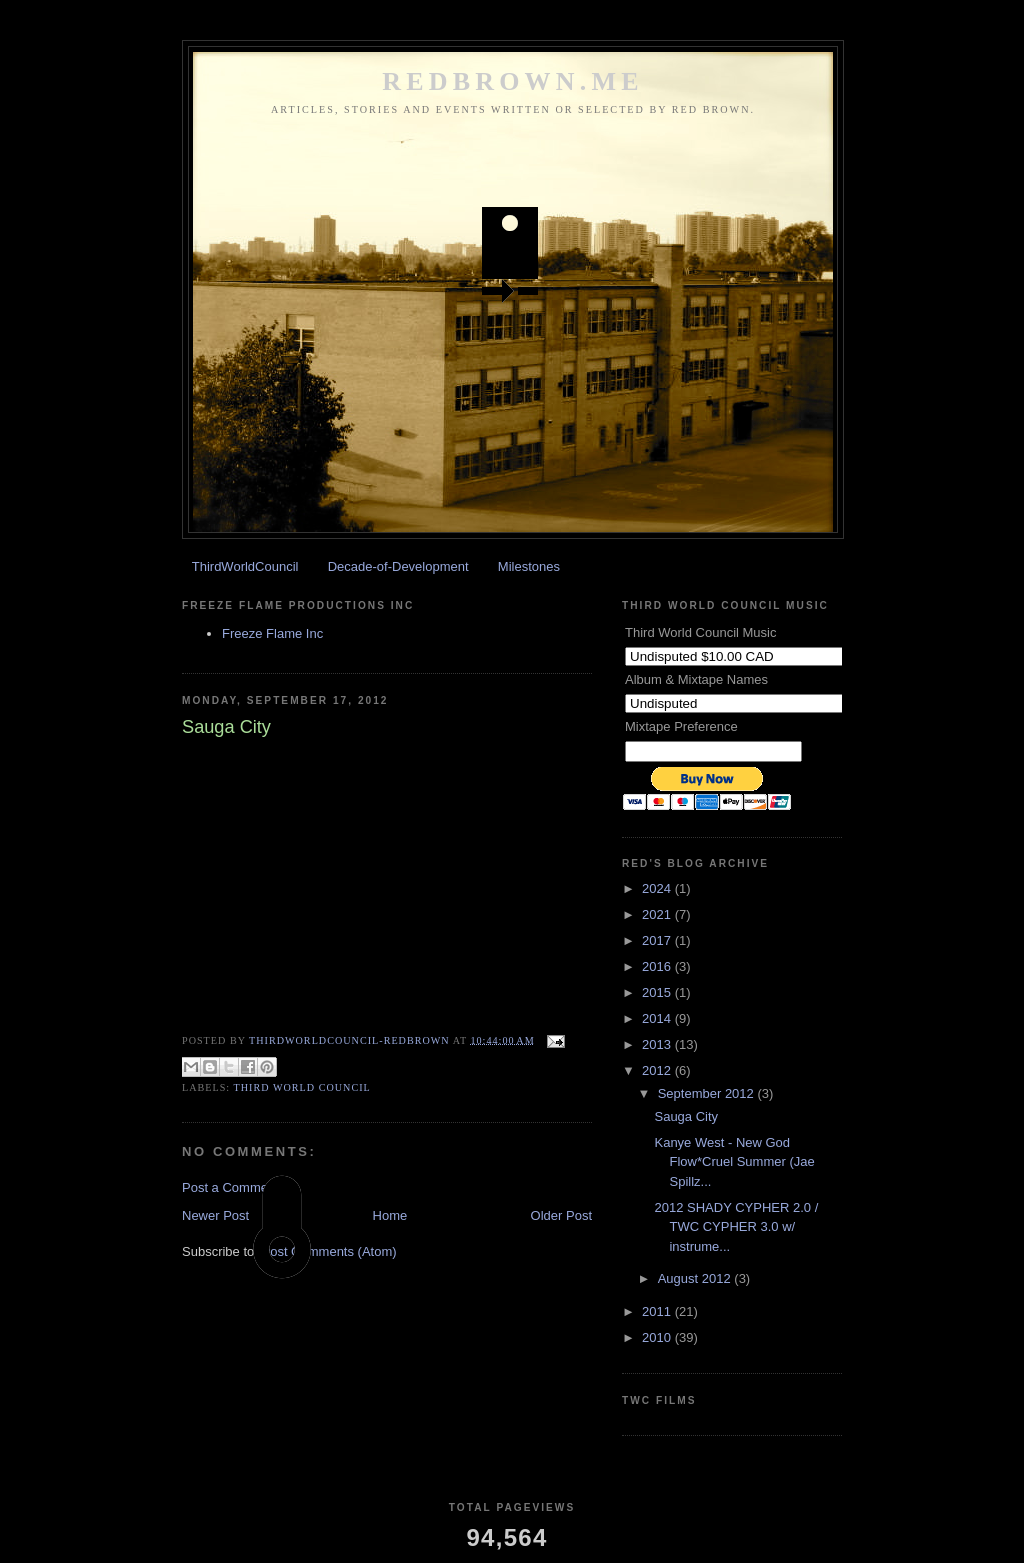 The width and height of the screenshot is (1024, 1563). What do you see at coordinates (282, 1227) in the screenshot?
I see `indicates lowest temperature setting or reading` at bounding box center [282, 1227].